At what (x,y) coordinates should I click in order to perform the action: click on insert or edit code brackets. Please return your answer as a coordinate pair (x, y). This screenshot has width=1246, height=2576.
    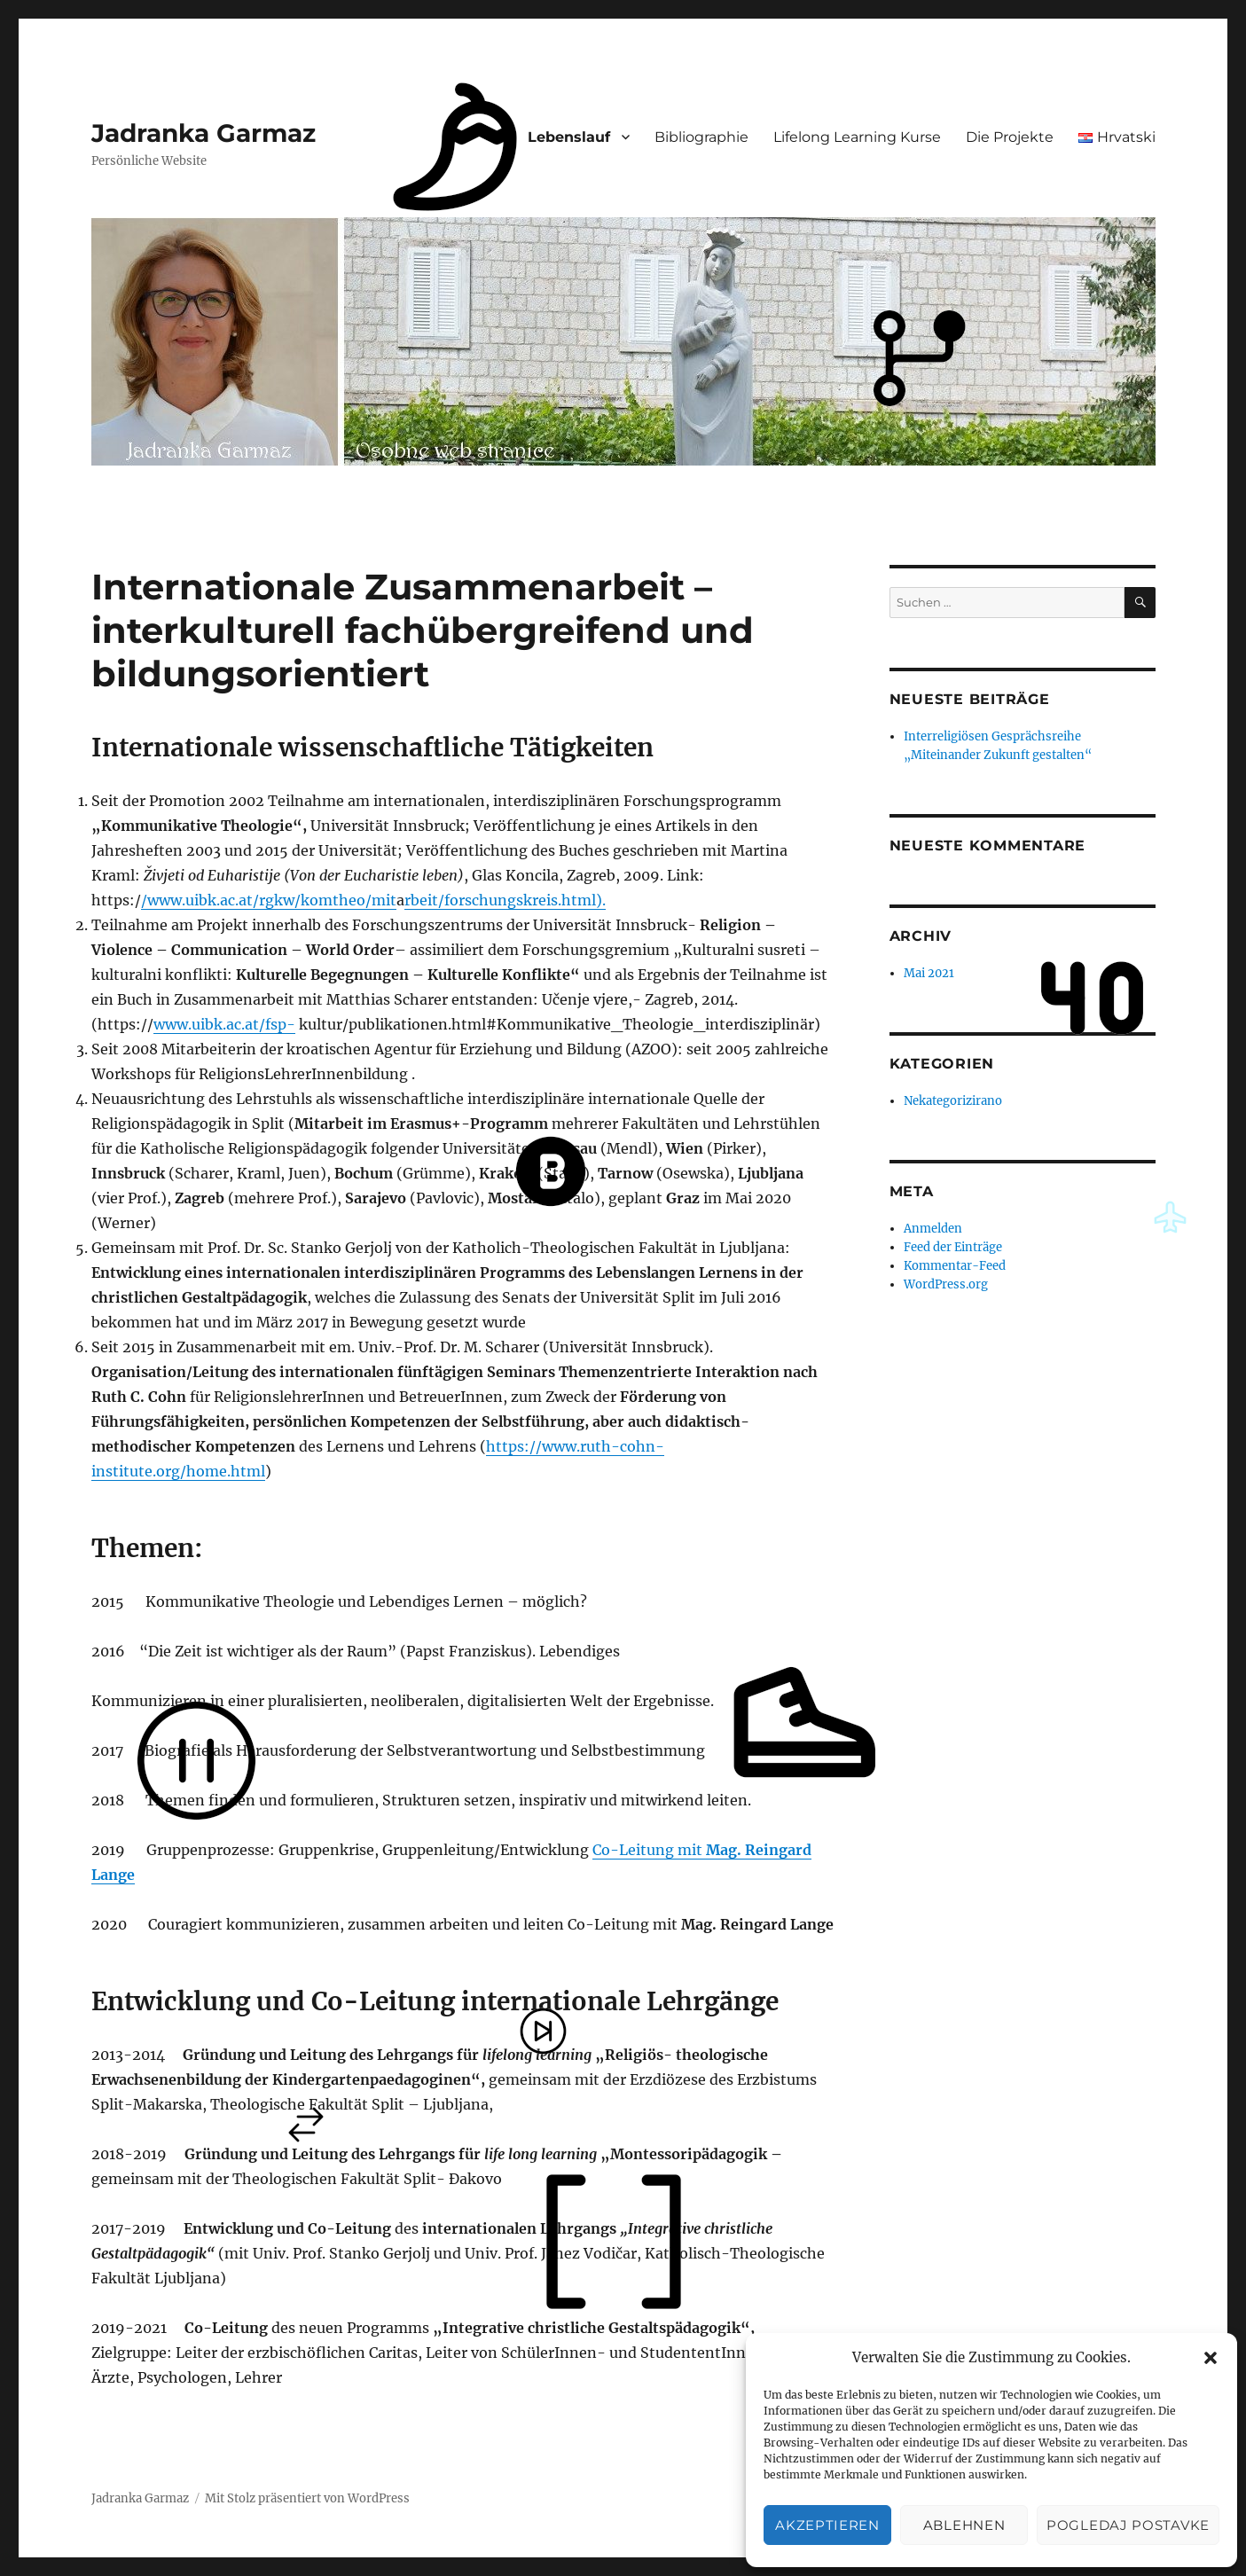
    Looking at the image, I should click on (614, 2242).